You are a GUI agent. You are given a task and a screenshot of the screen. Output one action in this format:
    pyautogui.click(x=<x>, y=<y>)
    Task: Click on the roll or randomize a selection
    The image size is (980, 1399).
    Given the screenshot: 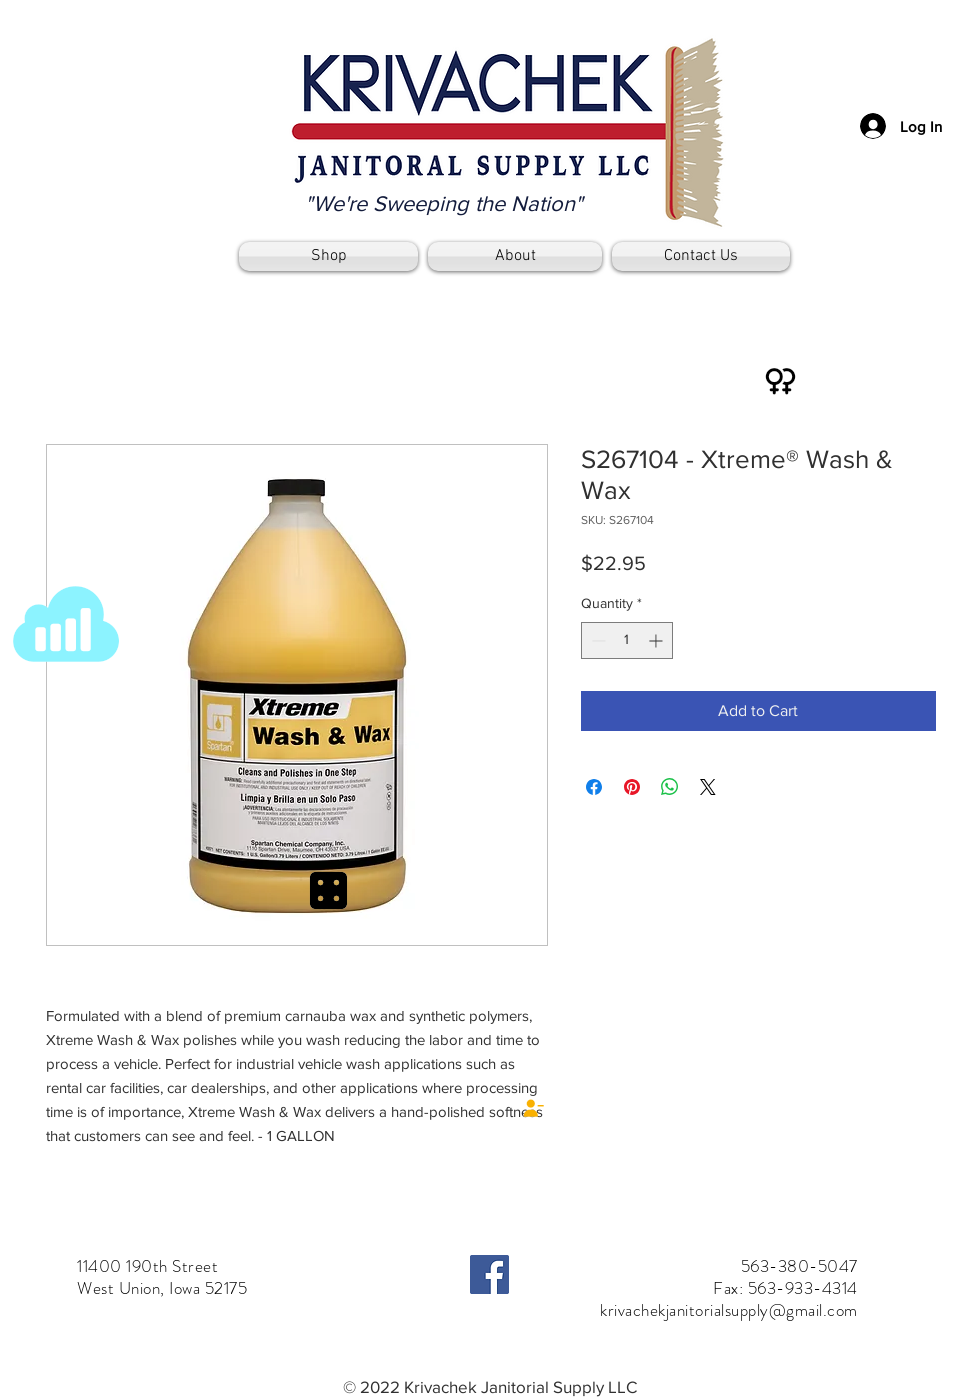 What is the action you would take?
    pyautogui.click(x=328, y=890)
    